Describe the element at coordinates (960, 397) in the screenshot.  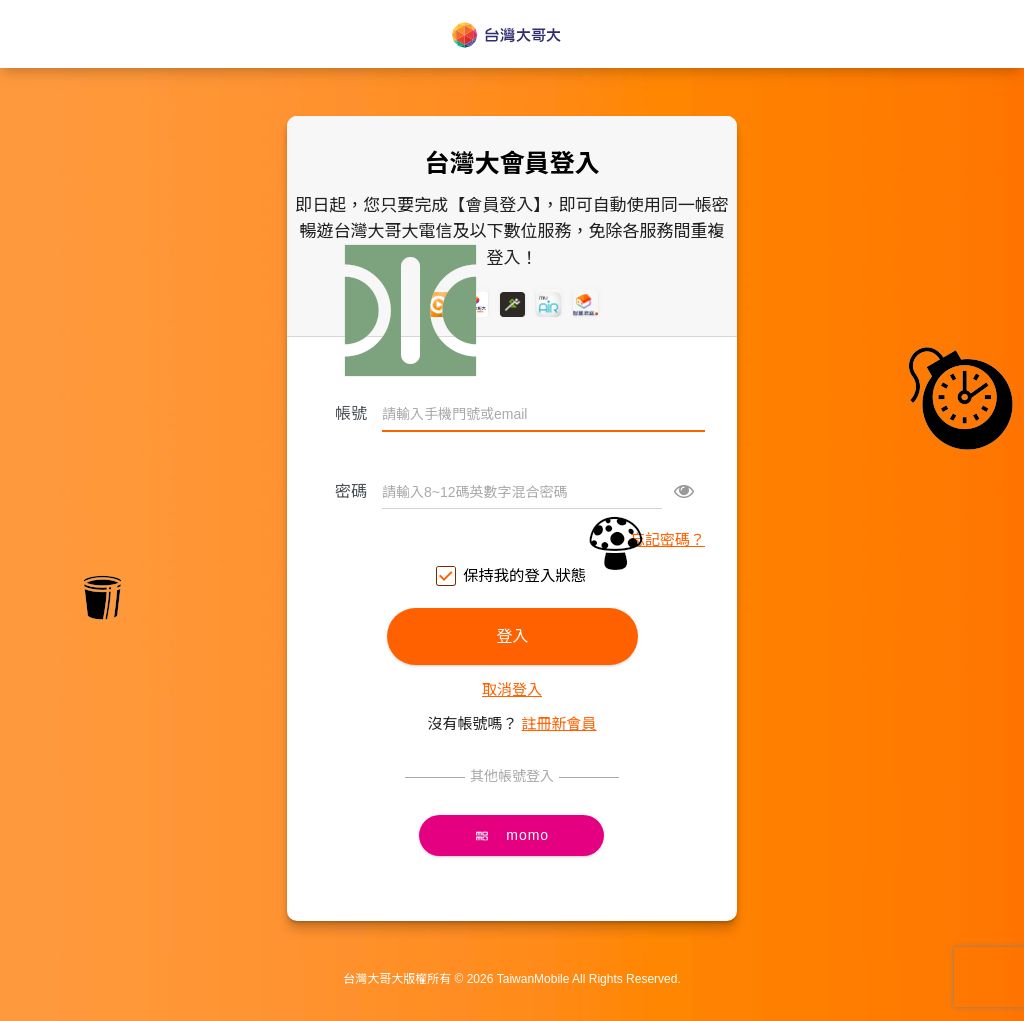
I see `indicates a timed event or countdown` at that location.